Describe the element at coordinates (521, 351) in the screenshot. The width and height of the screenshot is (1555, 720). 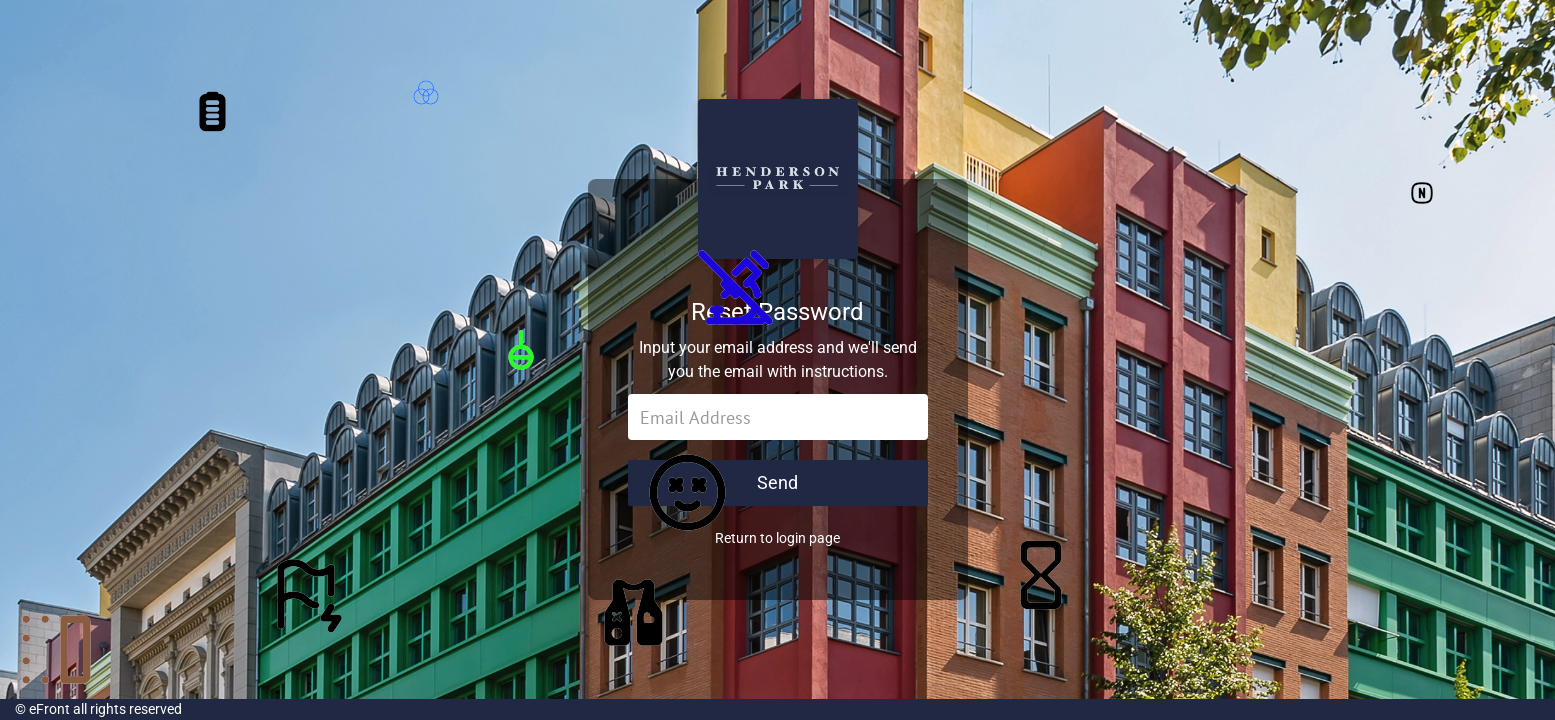
I see `select genderless or non-binary gender option` at that location.